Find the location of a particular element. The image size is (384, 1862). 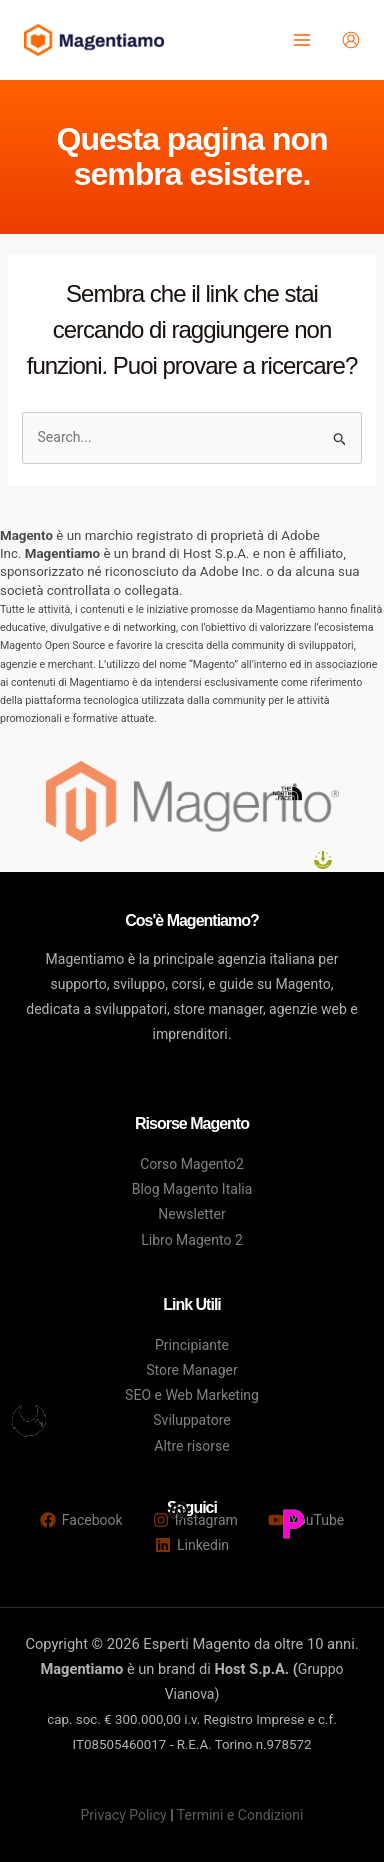

The North Face brand logo is located at coordinates (287, 793).